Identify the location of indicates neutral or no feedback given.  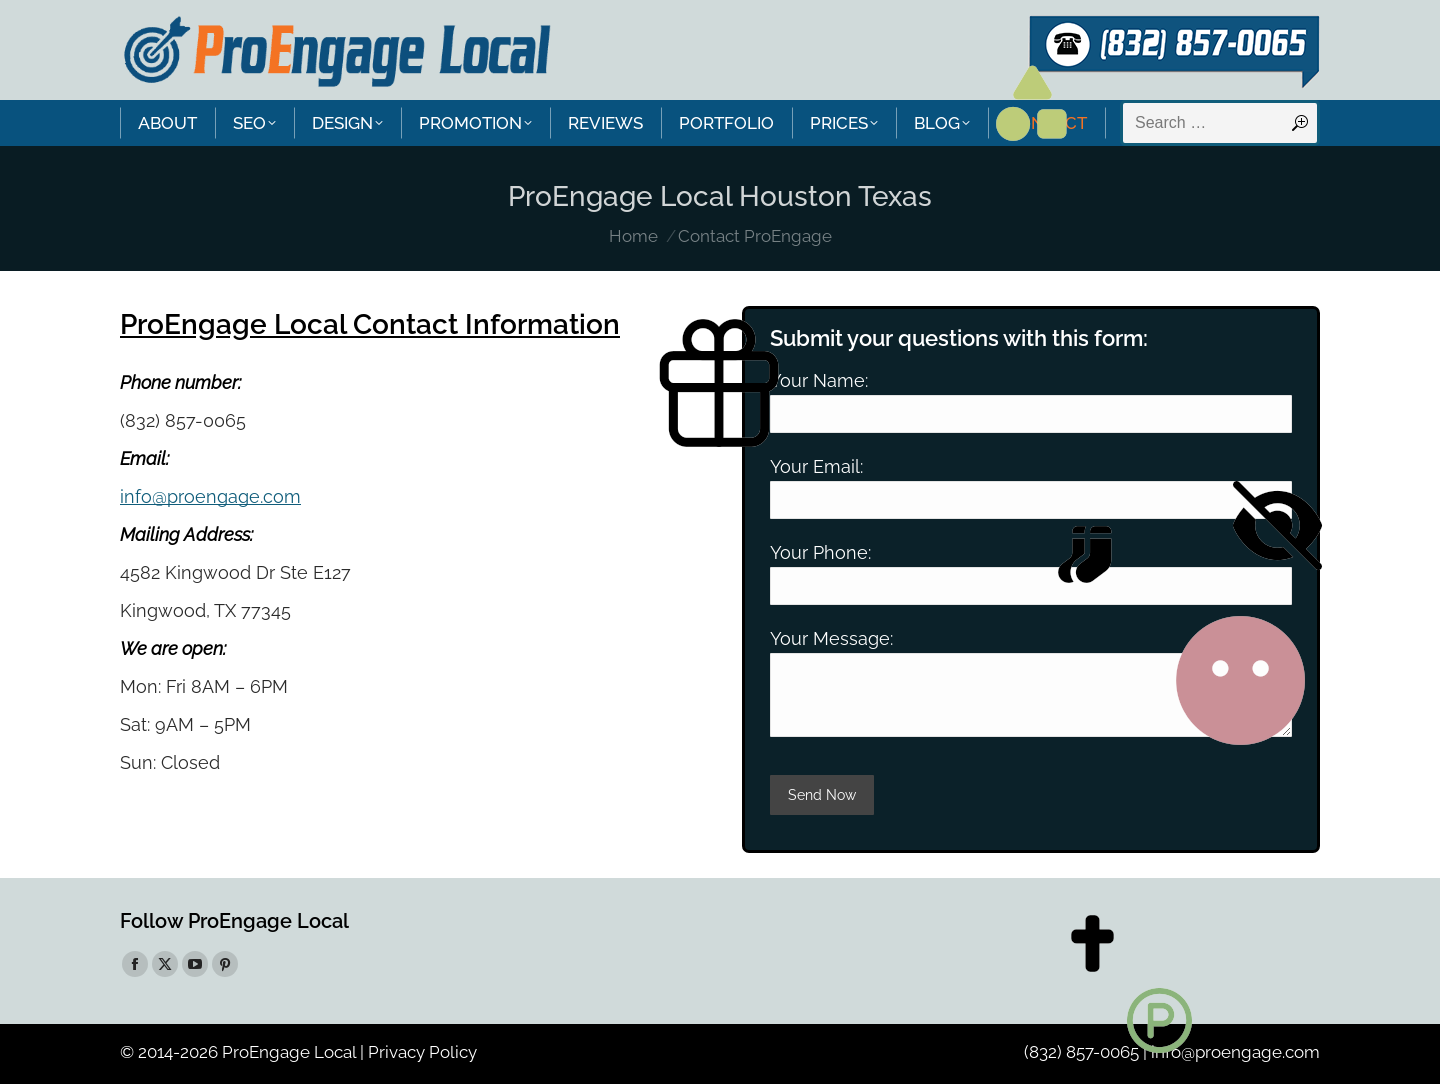
(1240, 680).